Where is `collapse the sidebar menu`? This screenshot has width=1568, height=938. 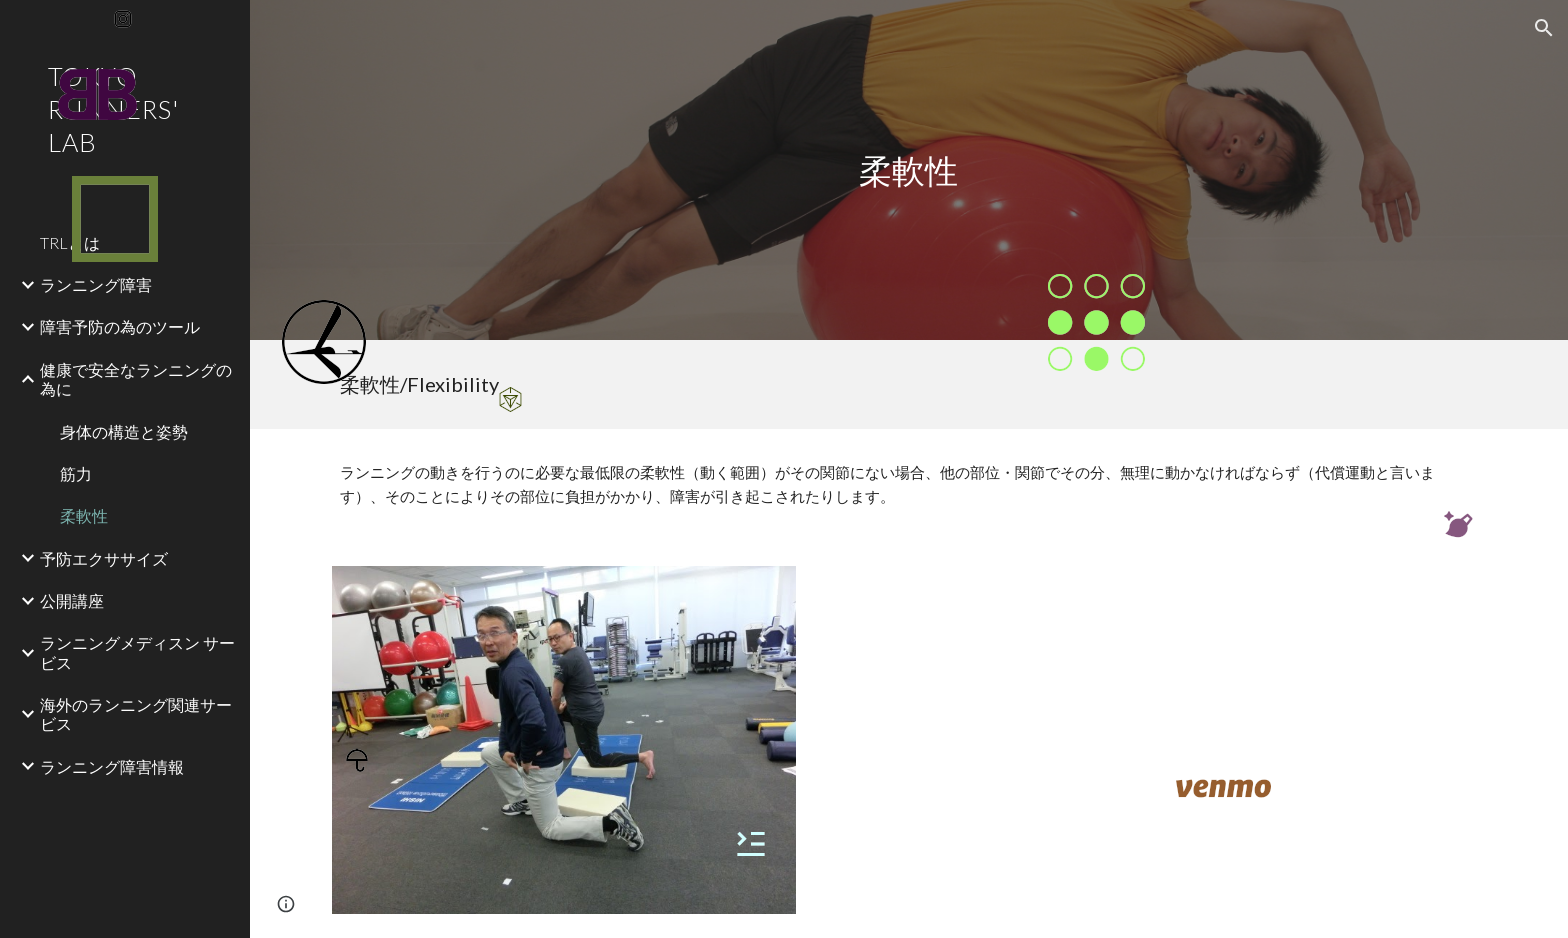
collapse the sidebar menu is located at coordinates (751, 844).